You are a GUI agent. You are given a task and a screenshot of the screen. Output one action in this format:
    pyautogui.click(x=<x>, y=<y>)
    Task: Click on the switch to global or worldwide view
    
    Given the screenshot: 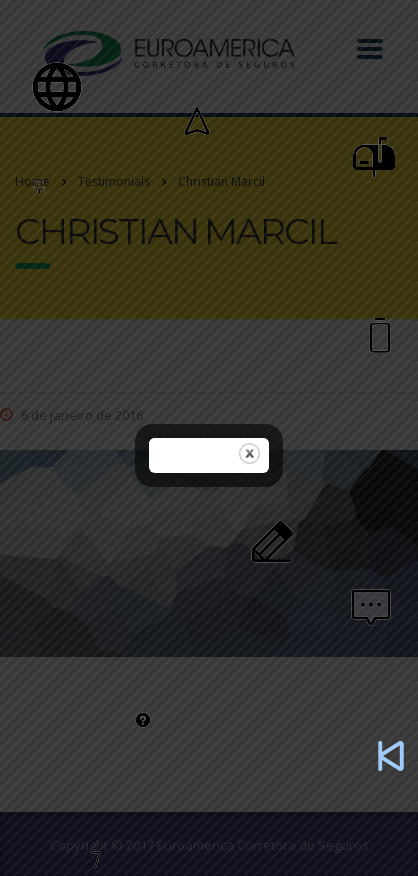 What is the action you would take?
    pyautogui.click(x=57, y=87)
    